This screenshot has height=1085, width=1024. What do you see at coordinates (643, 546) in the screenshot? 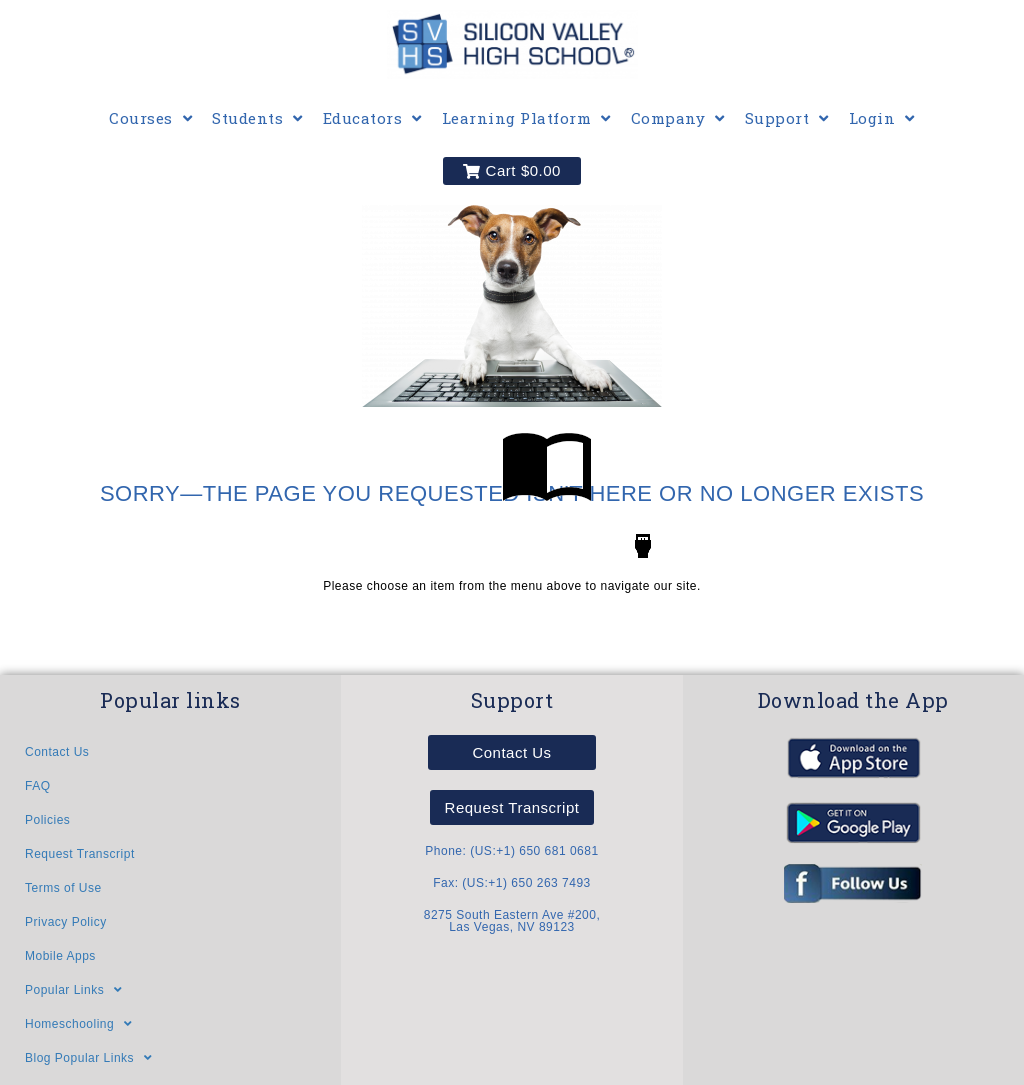
I see `configure HDMI input settings` at bounding box center [643, 546].